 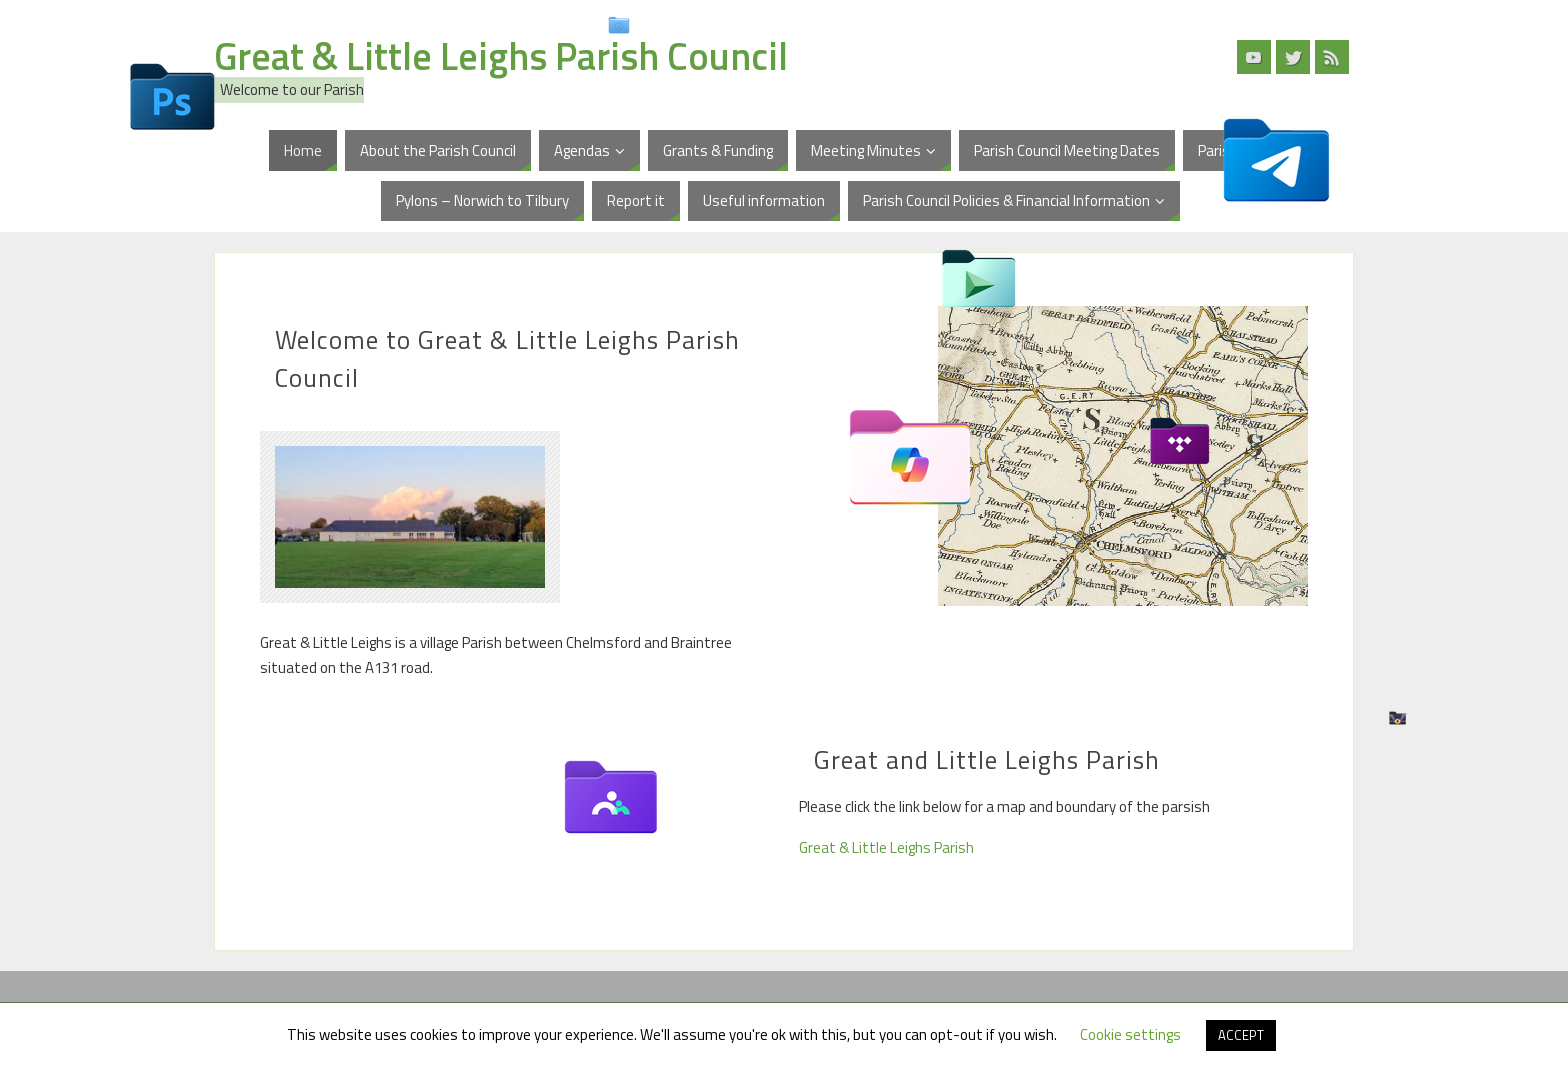 I want to click on open folder containing adobe photoshop files, so click(x=172, y=99).